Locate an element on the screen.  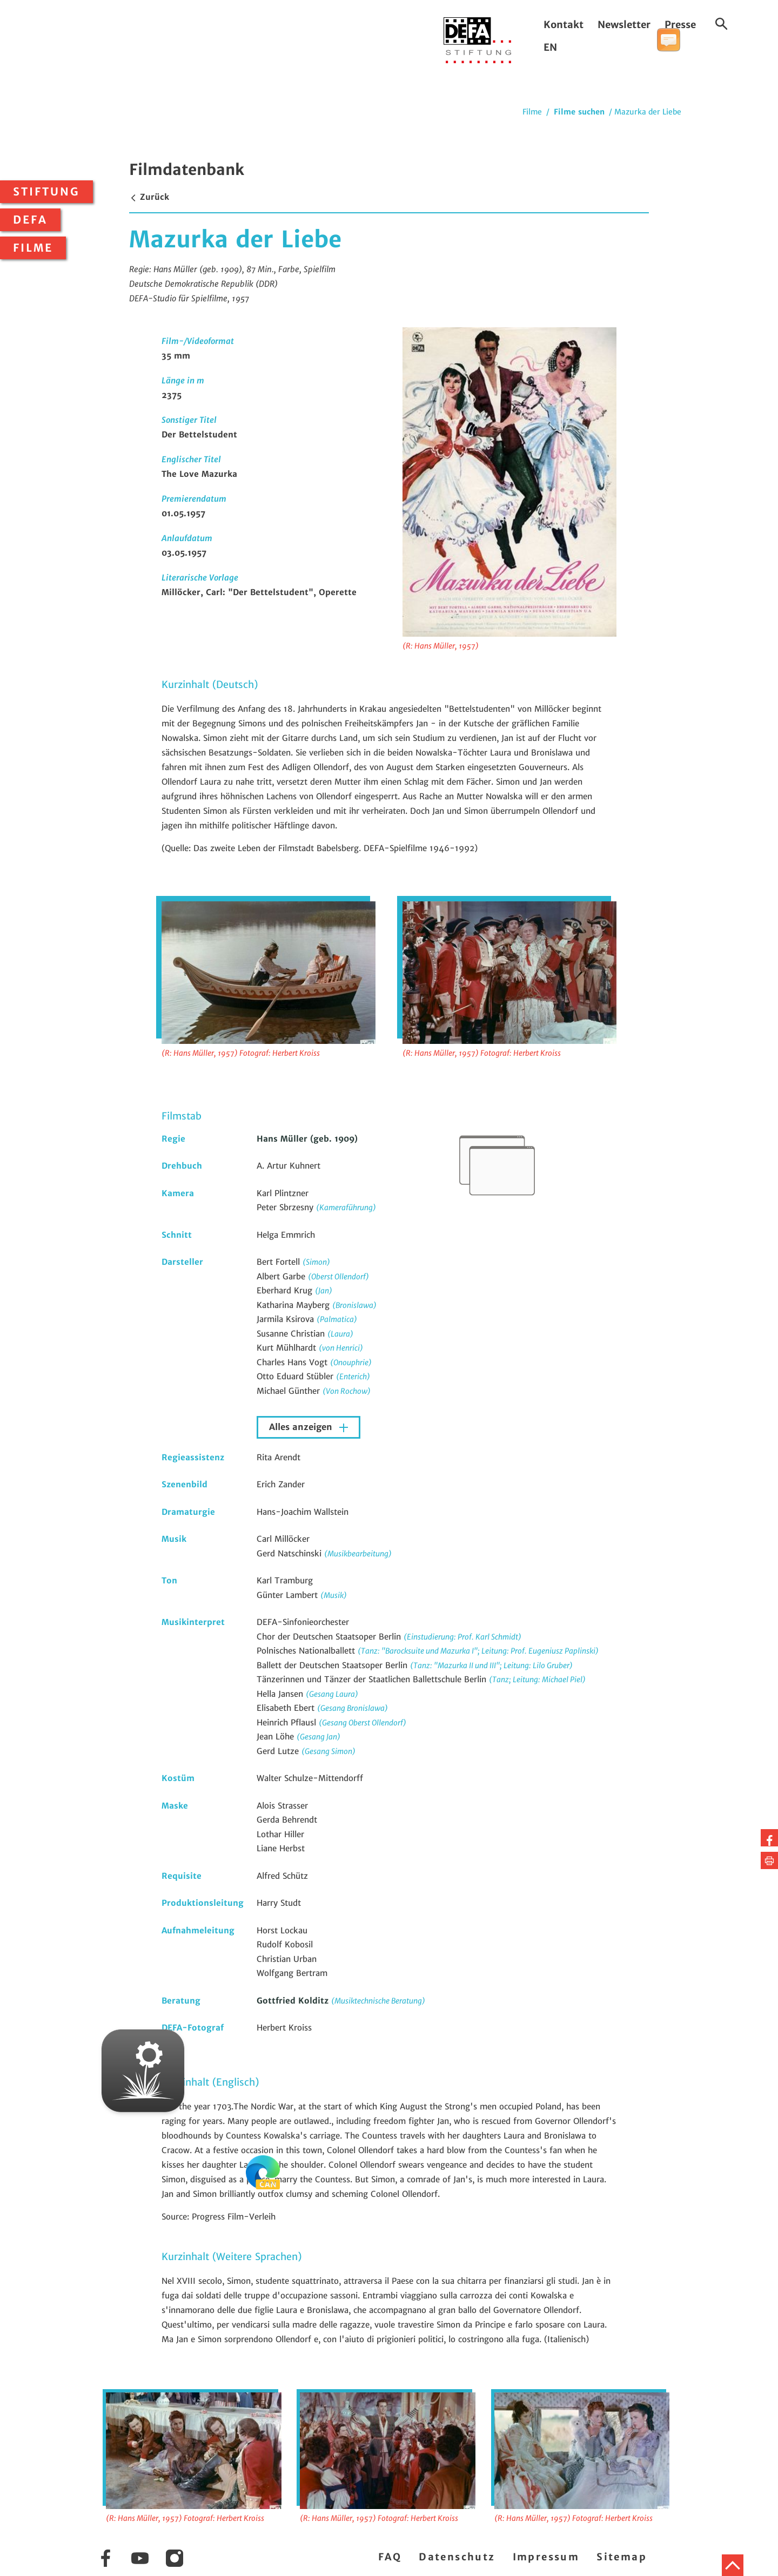
arrange windows in cascade view is located at coordinates (497, 1165).